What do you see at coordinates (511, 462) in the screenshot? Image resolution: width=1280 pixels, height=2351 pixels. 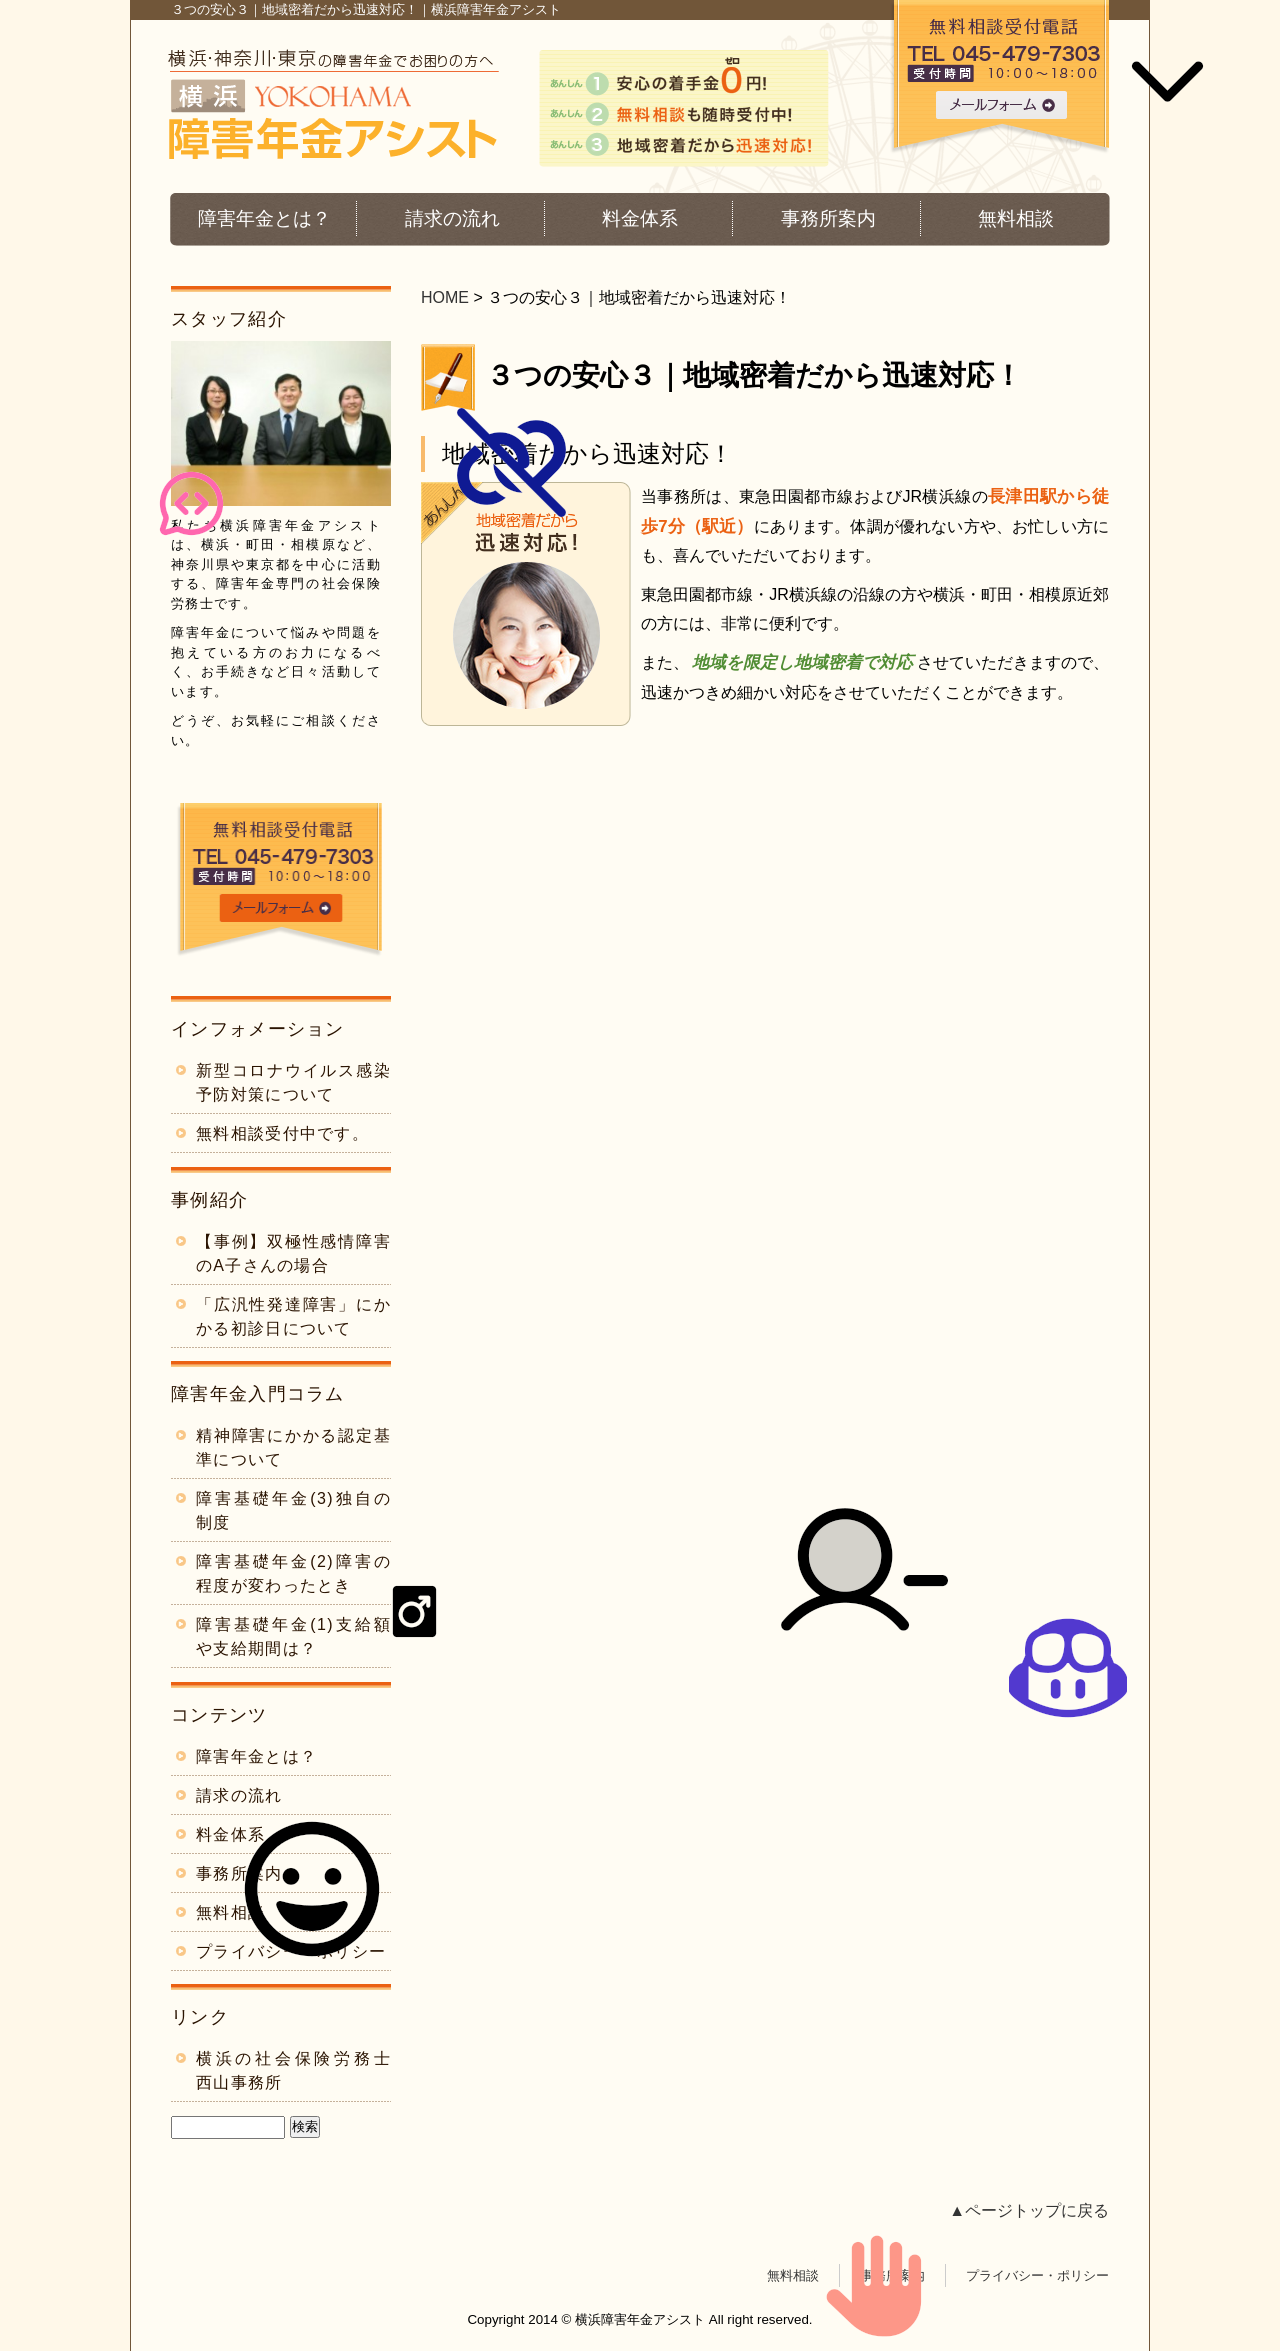 I see `indicates a broken or invalid link` at bounding box center [511, 462].